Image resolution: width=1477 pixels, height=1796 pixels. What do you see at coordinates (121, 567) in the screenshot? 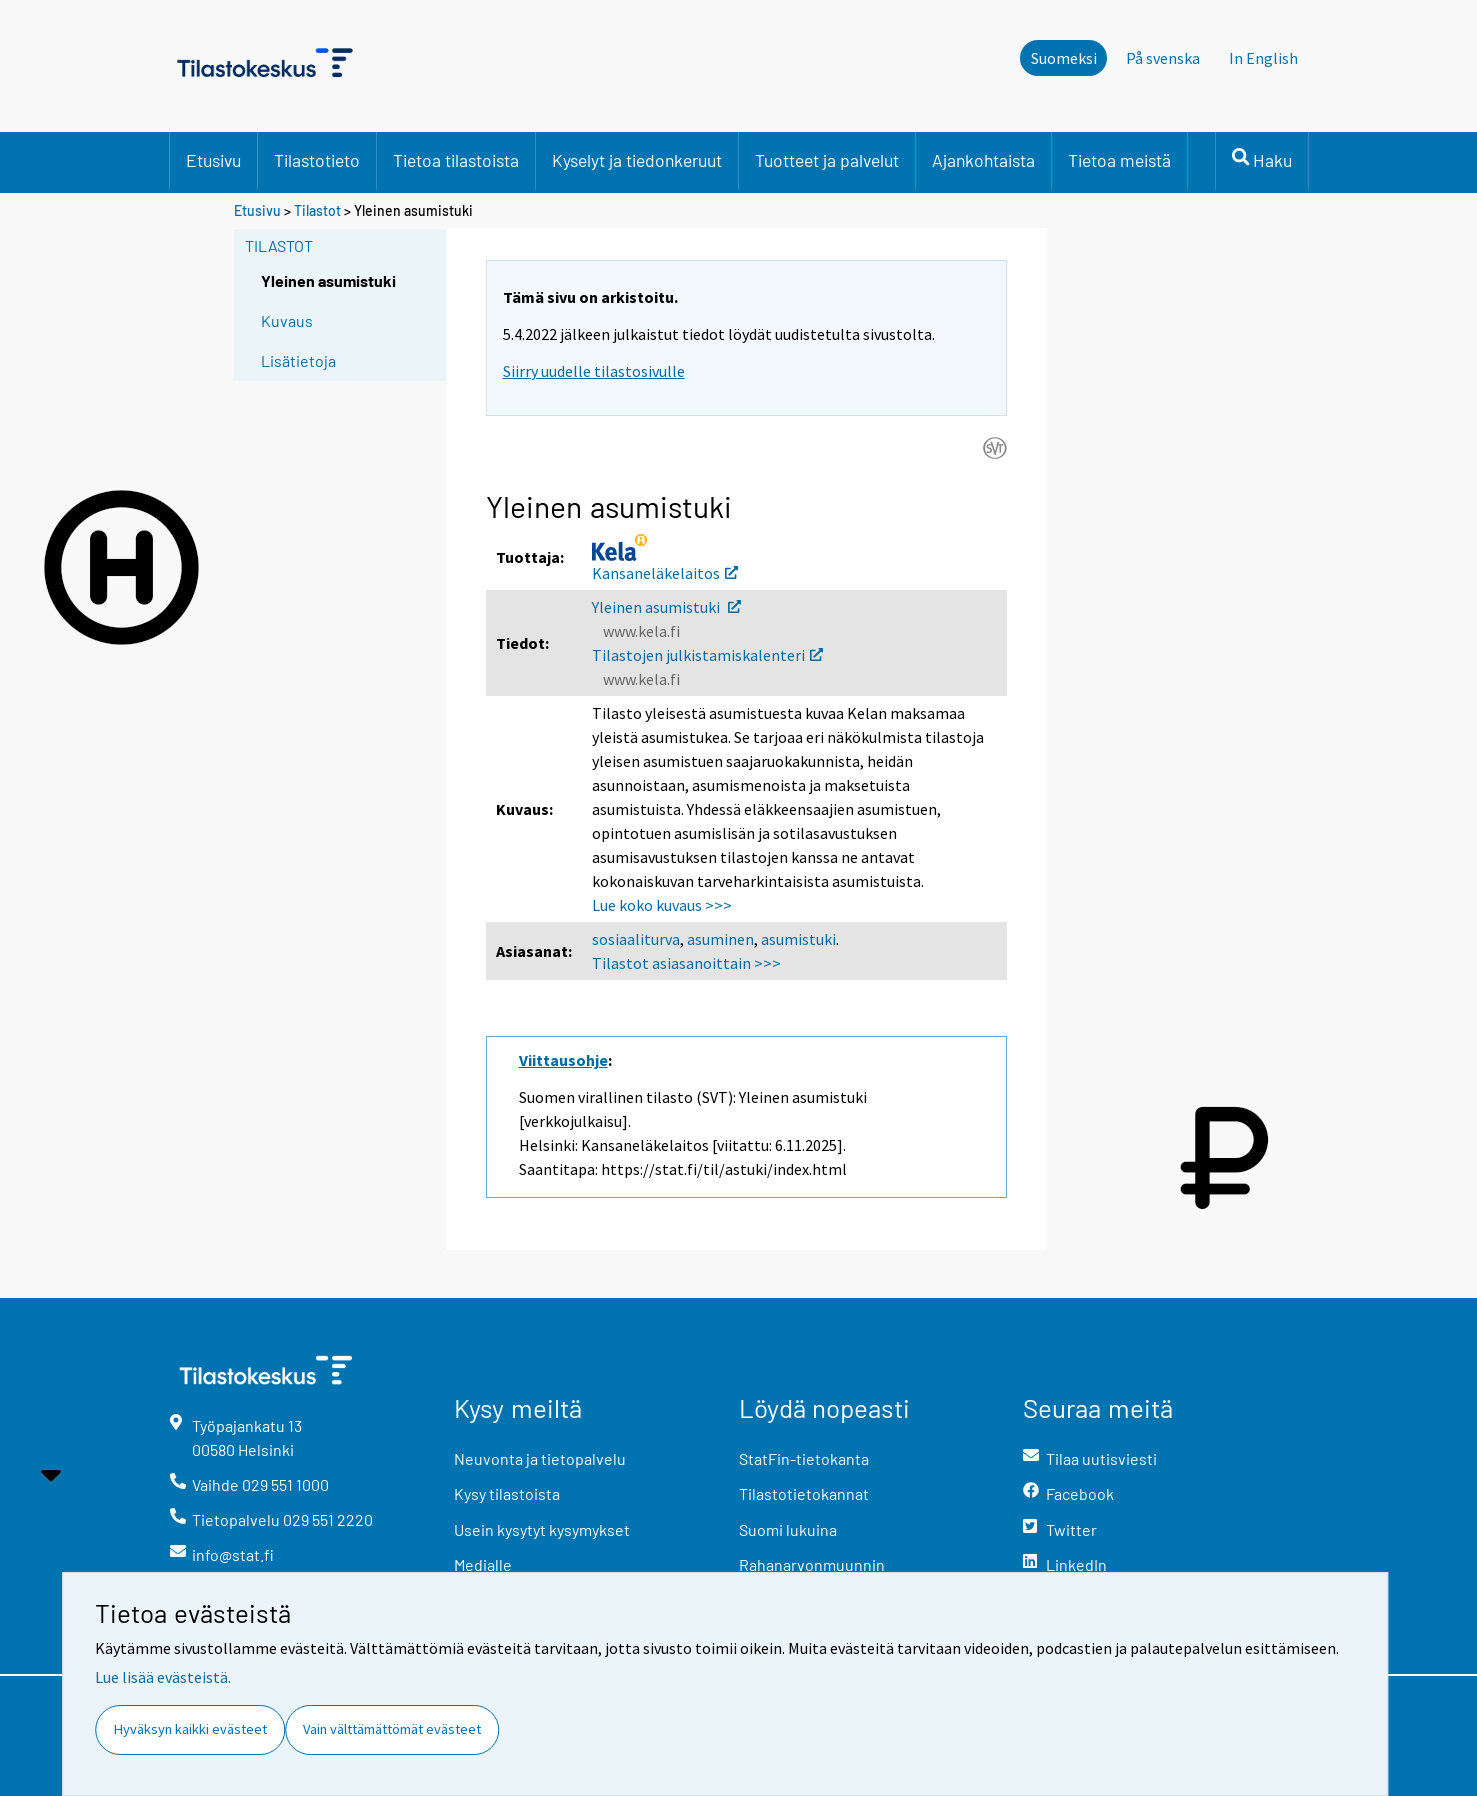
I see `navigate to section H or category H` at bounding box center [121, 567].